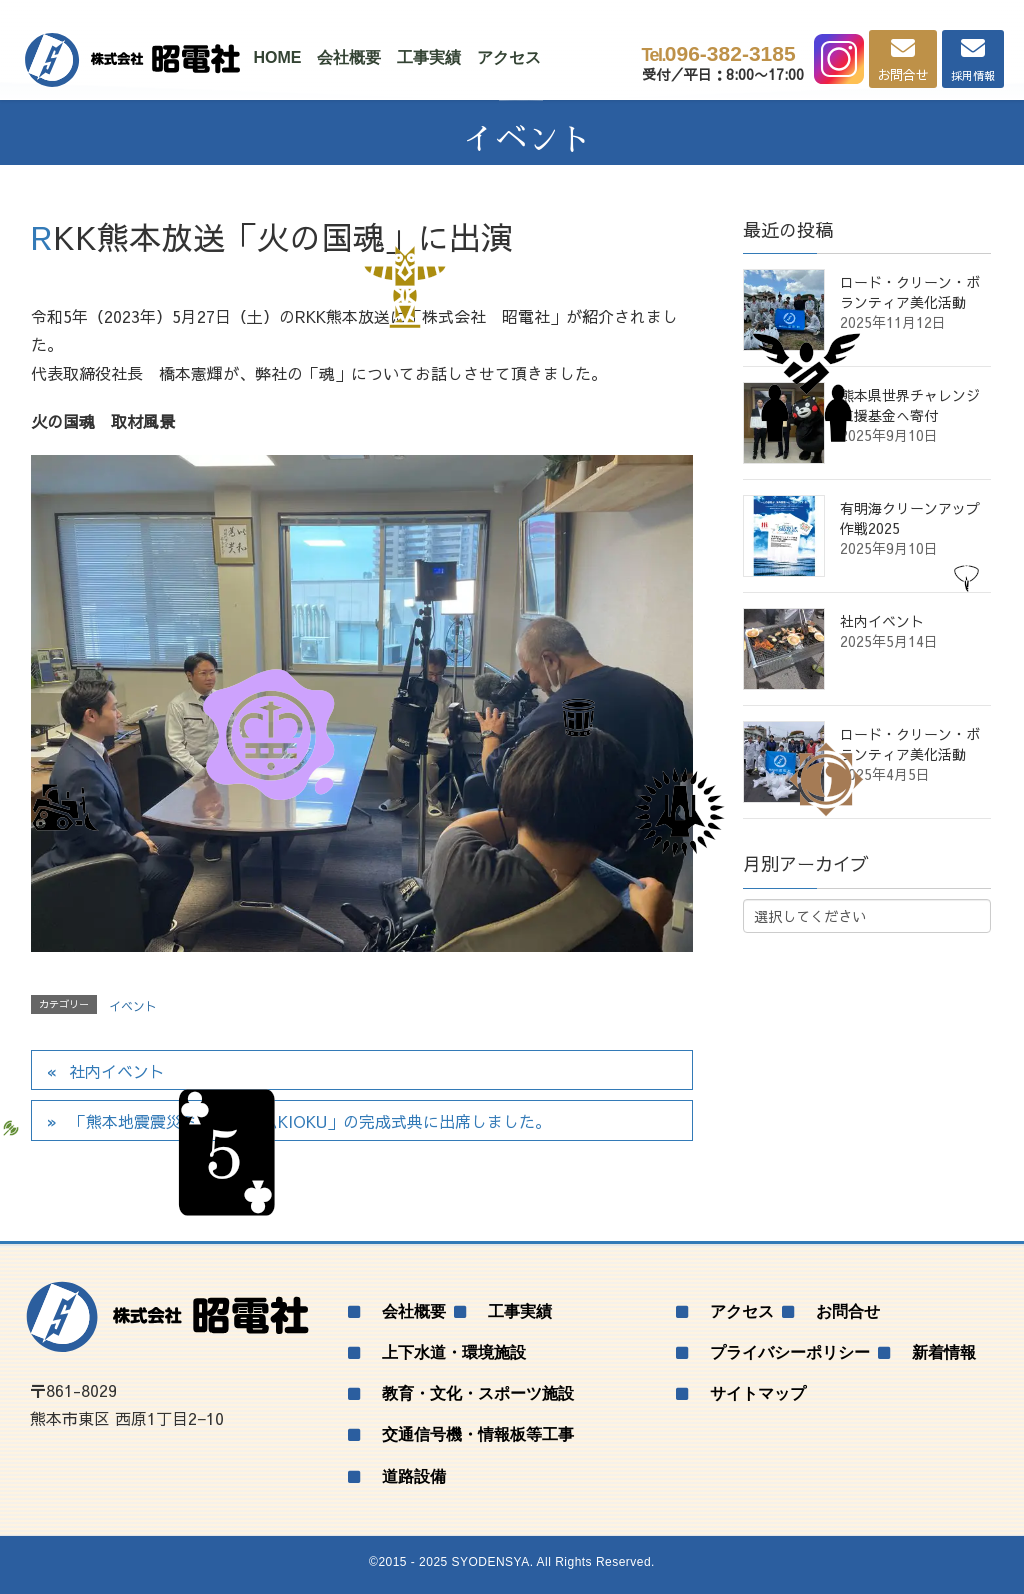 This screenshot has height=1594, width=1024. I want to click on indicates an official or verified document, so click(269, 734).